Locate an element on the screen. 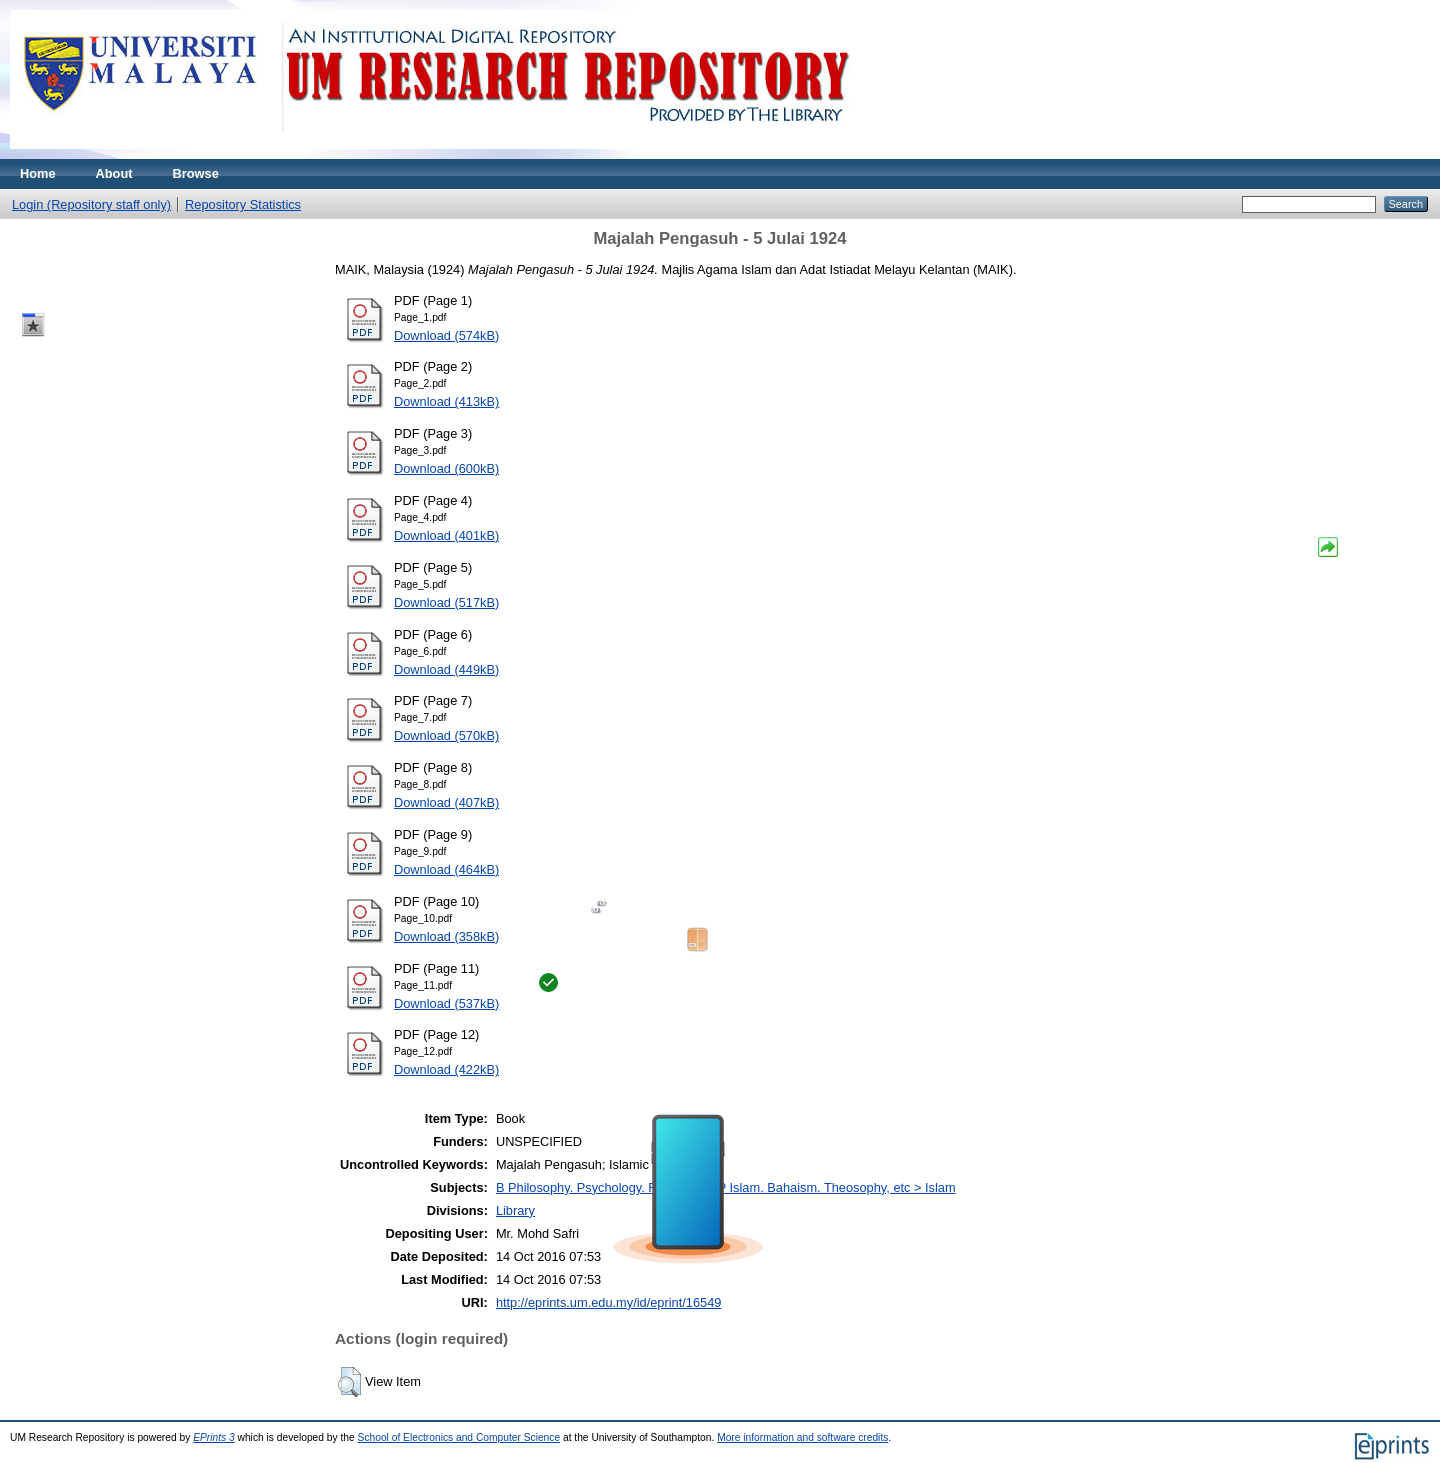 This screenshot has height=1463, width=1440. access favorited items in your media library is located at coordinates (33, 324).